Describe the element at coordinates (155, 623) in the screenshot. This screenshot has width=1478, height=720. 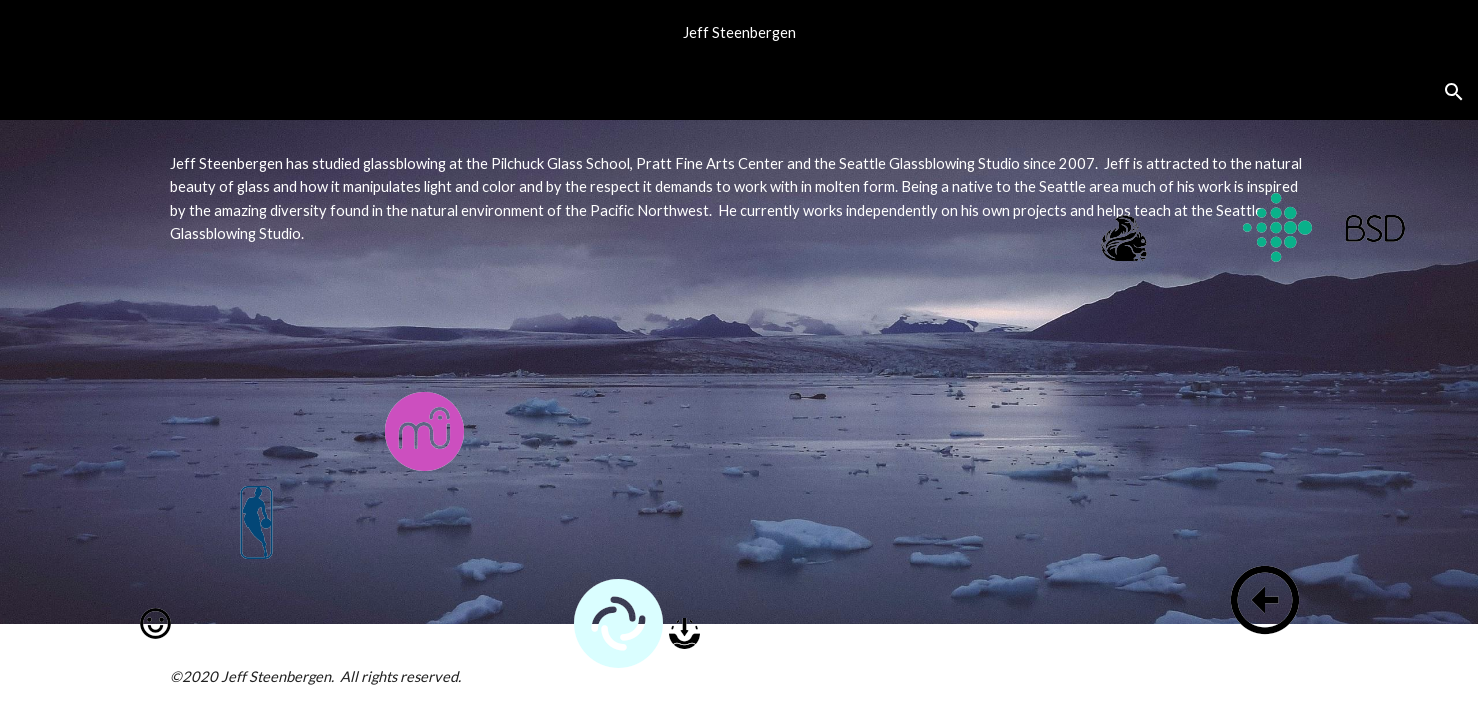
I see `add a reaction or emoji to a message` at that location.